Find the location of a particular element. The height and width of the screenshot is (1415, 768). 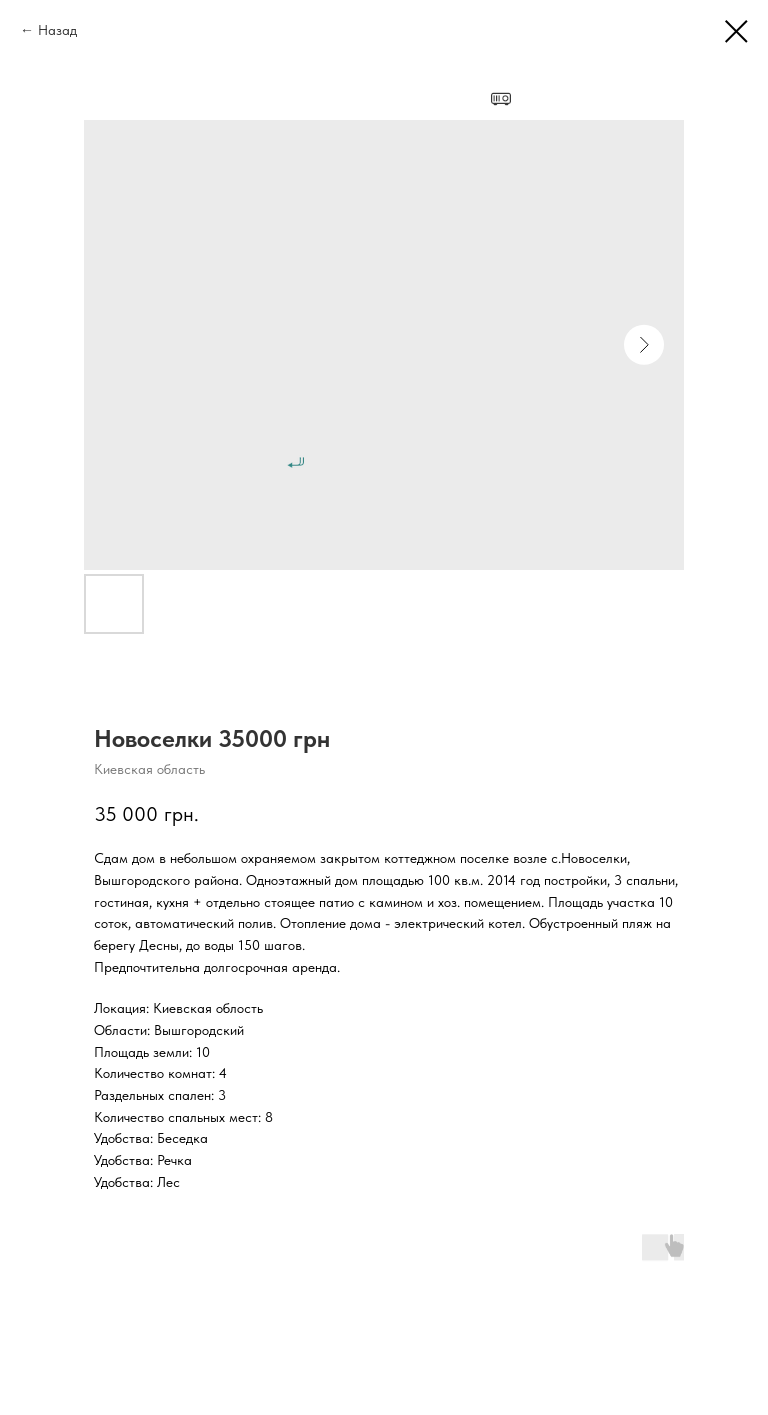

connect to an external projector or display is located at coordinates (501, 99).